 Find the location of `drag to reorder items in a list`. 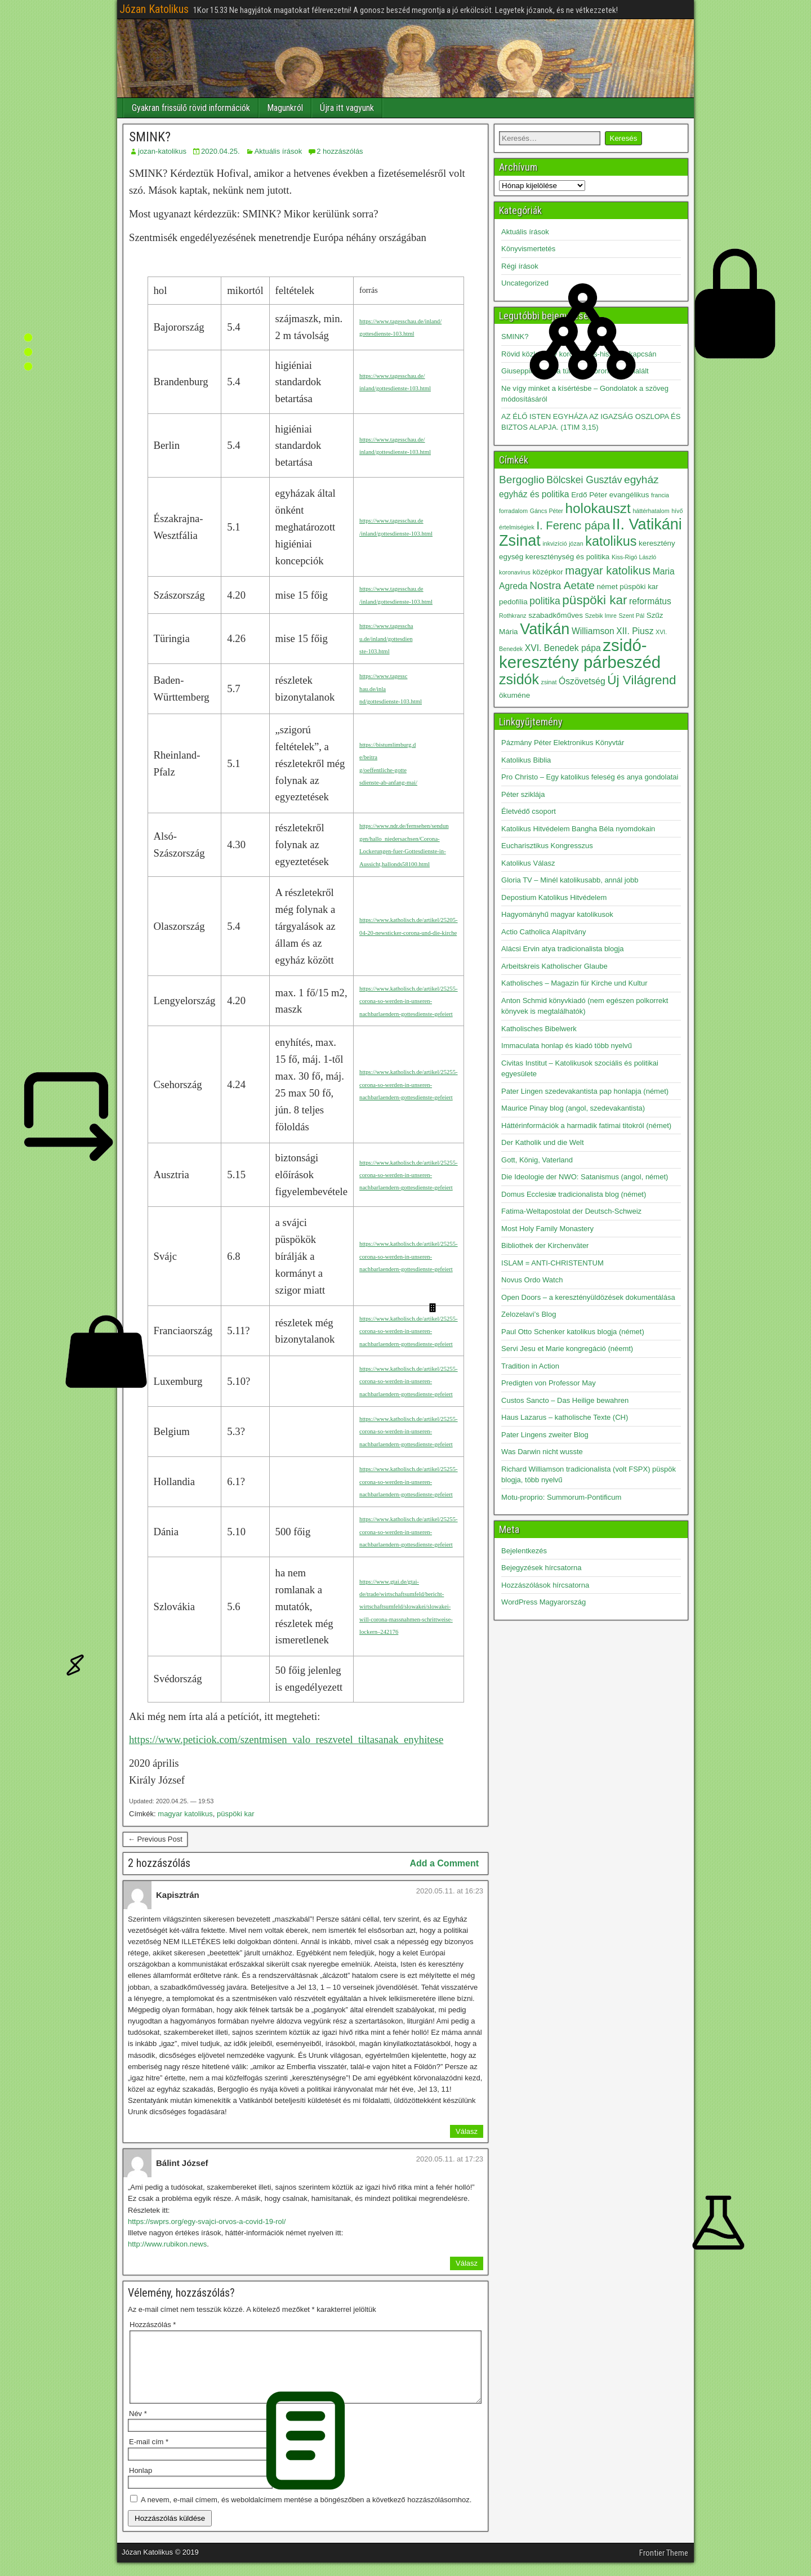

drag to reorder items in a list is located at coordinates (433, 1308).